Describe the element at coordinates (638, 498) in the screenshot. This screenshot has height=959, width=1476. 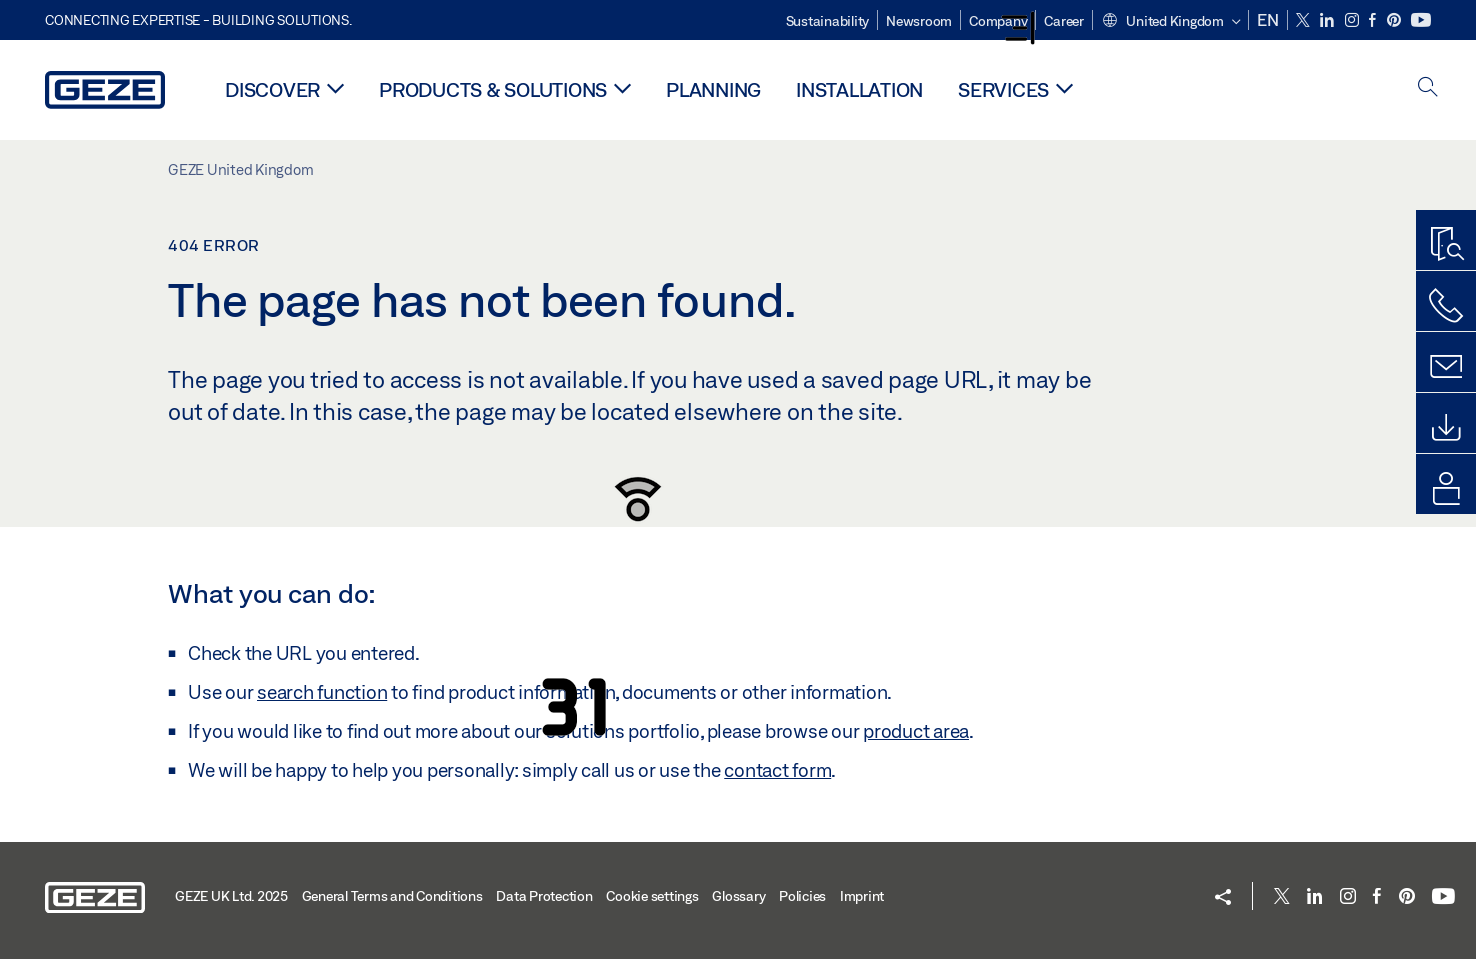
I see `calibrate your device's compass` at that location.